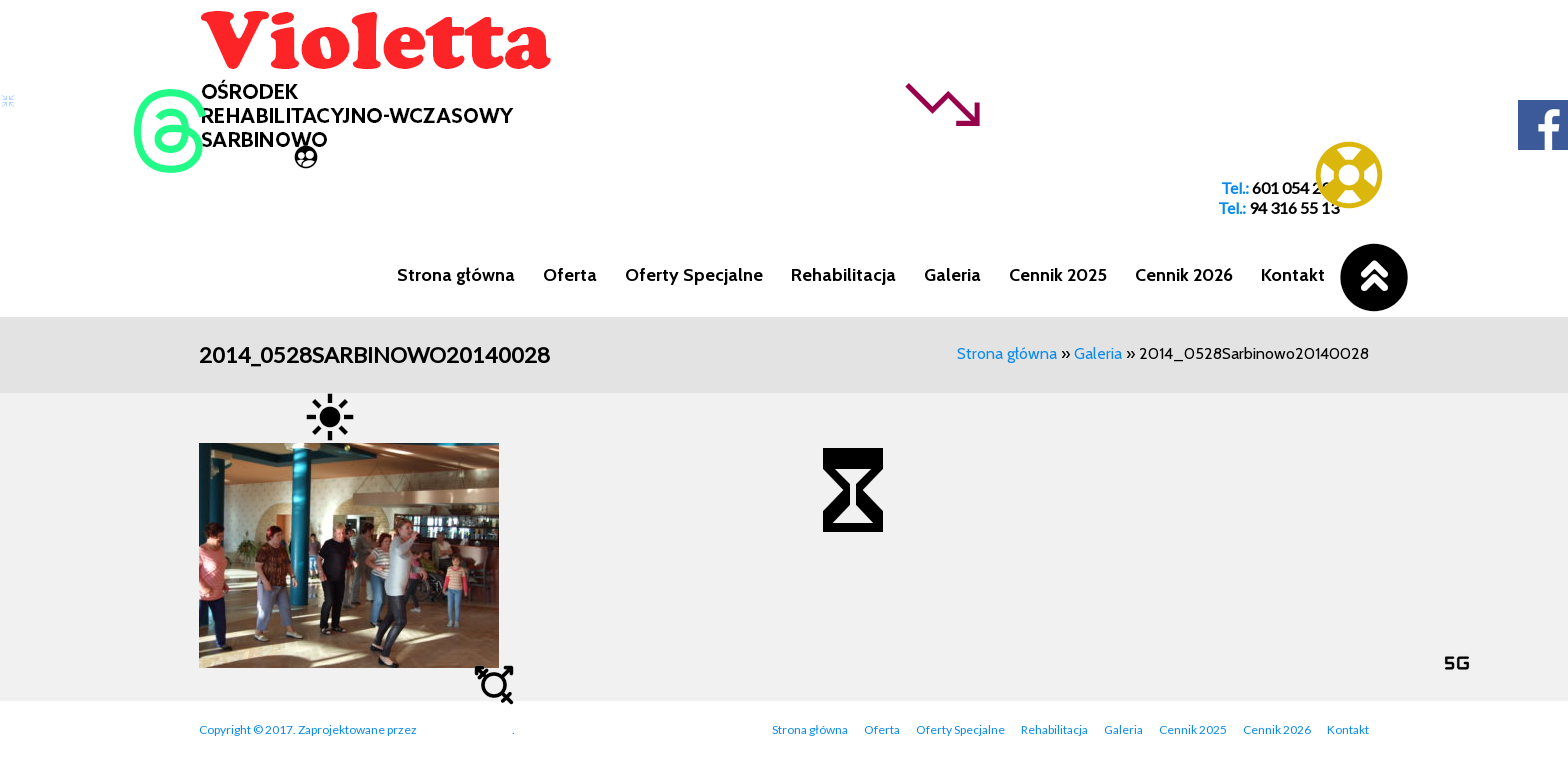 This screenshot has height=762, width=1568. Describe the element at coordinates (330, 417) in the screenshot. I see `toggle light mode or bright display` at that location.